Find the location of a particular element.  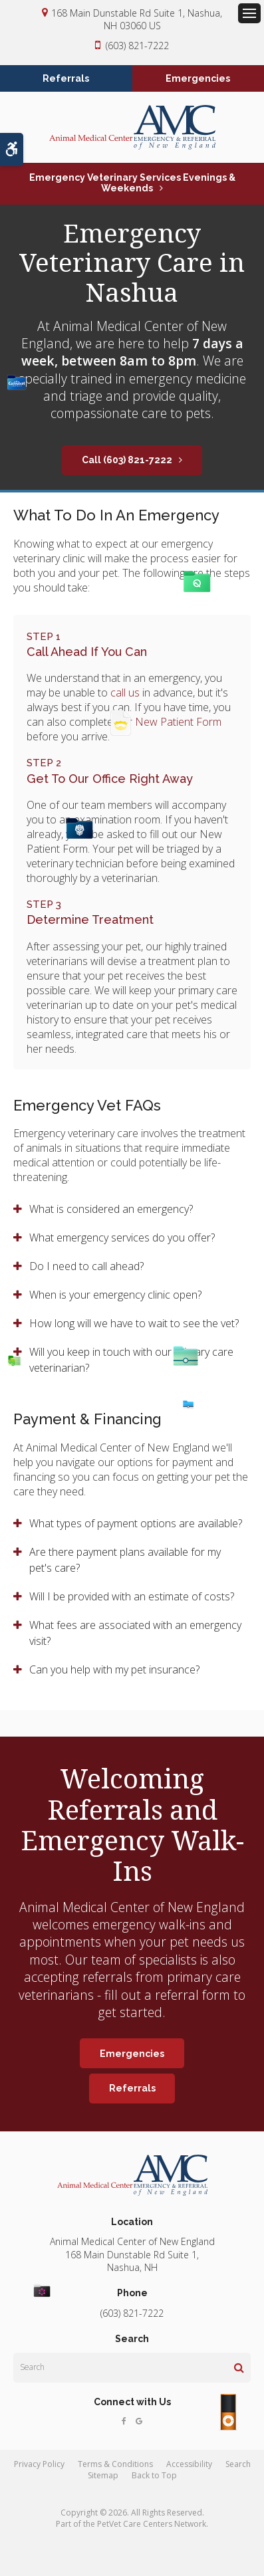

open evernote folder is located at coordinates (14, 1360).